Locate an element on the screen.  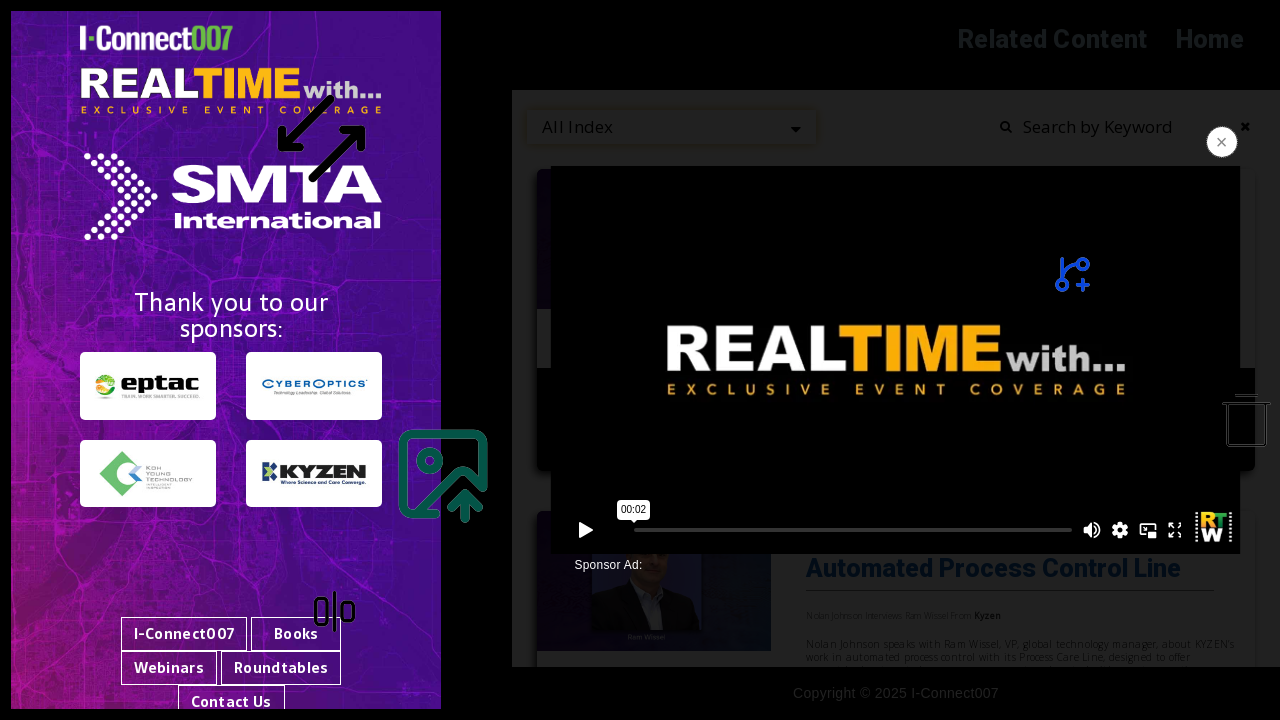
expand or resize diagonally is located at coordinates (321, 138).